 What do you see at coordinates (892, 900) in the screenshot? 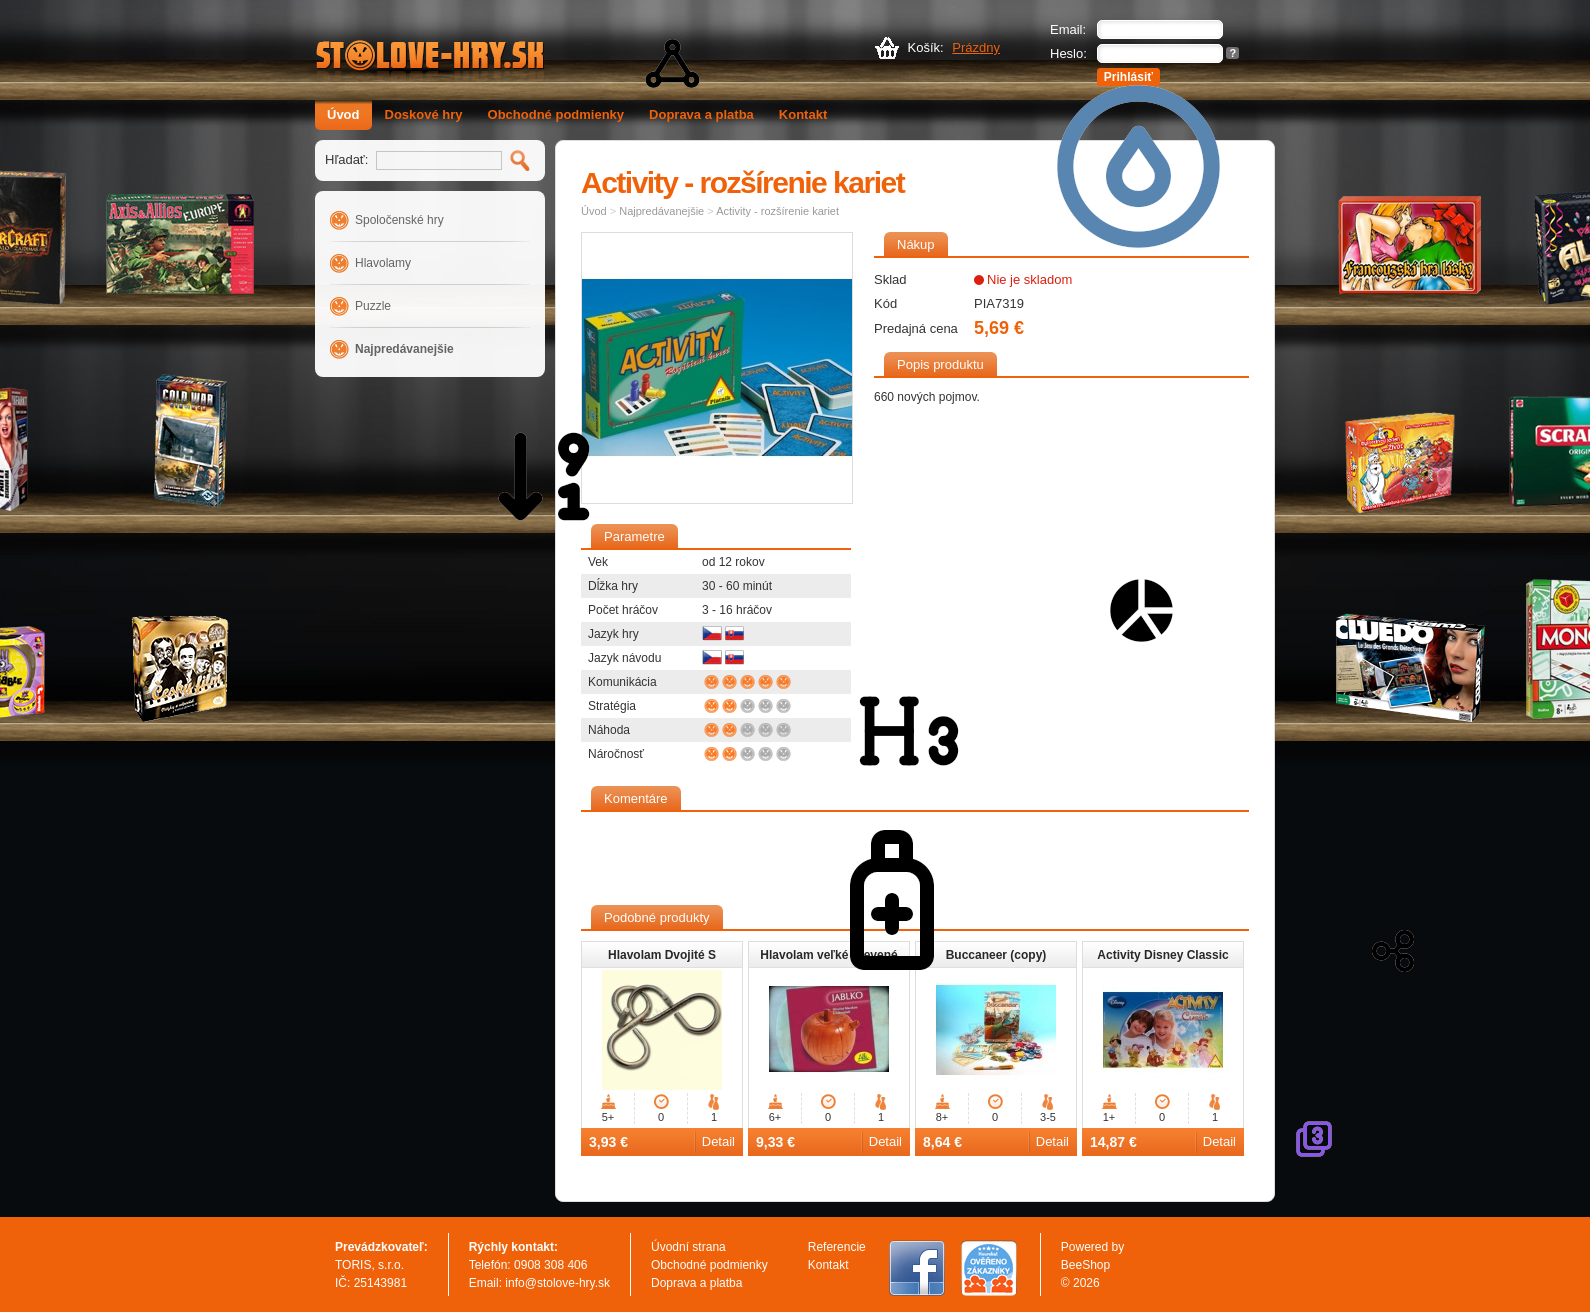
I see `access medication or health information` at bounding box center [892, 900].